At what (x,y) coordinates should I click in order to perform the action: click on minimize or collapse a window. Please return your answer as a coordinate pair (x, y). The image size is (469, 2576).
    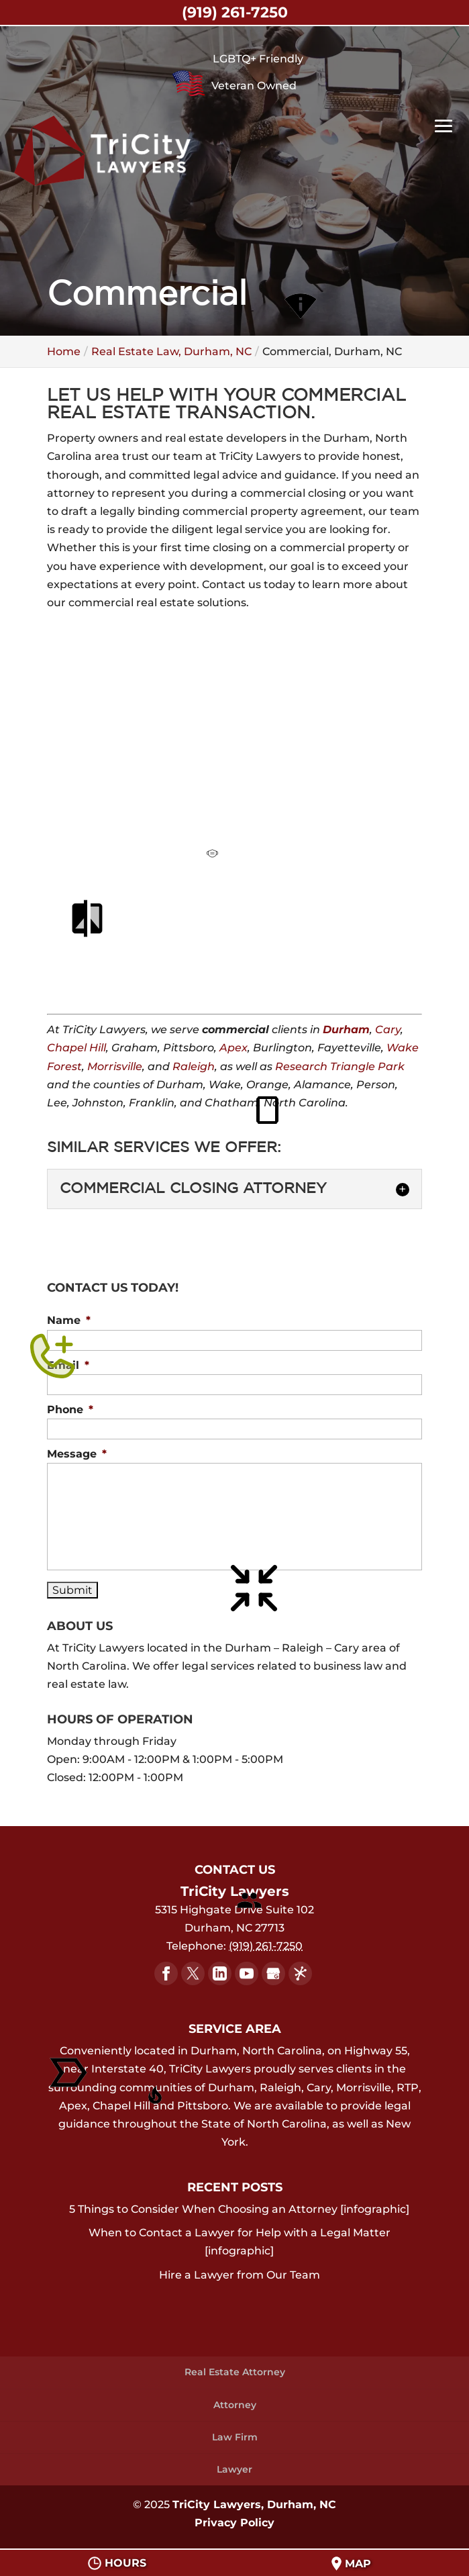
    Looking at the image, I should click on (254, 1588).